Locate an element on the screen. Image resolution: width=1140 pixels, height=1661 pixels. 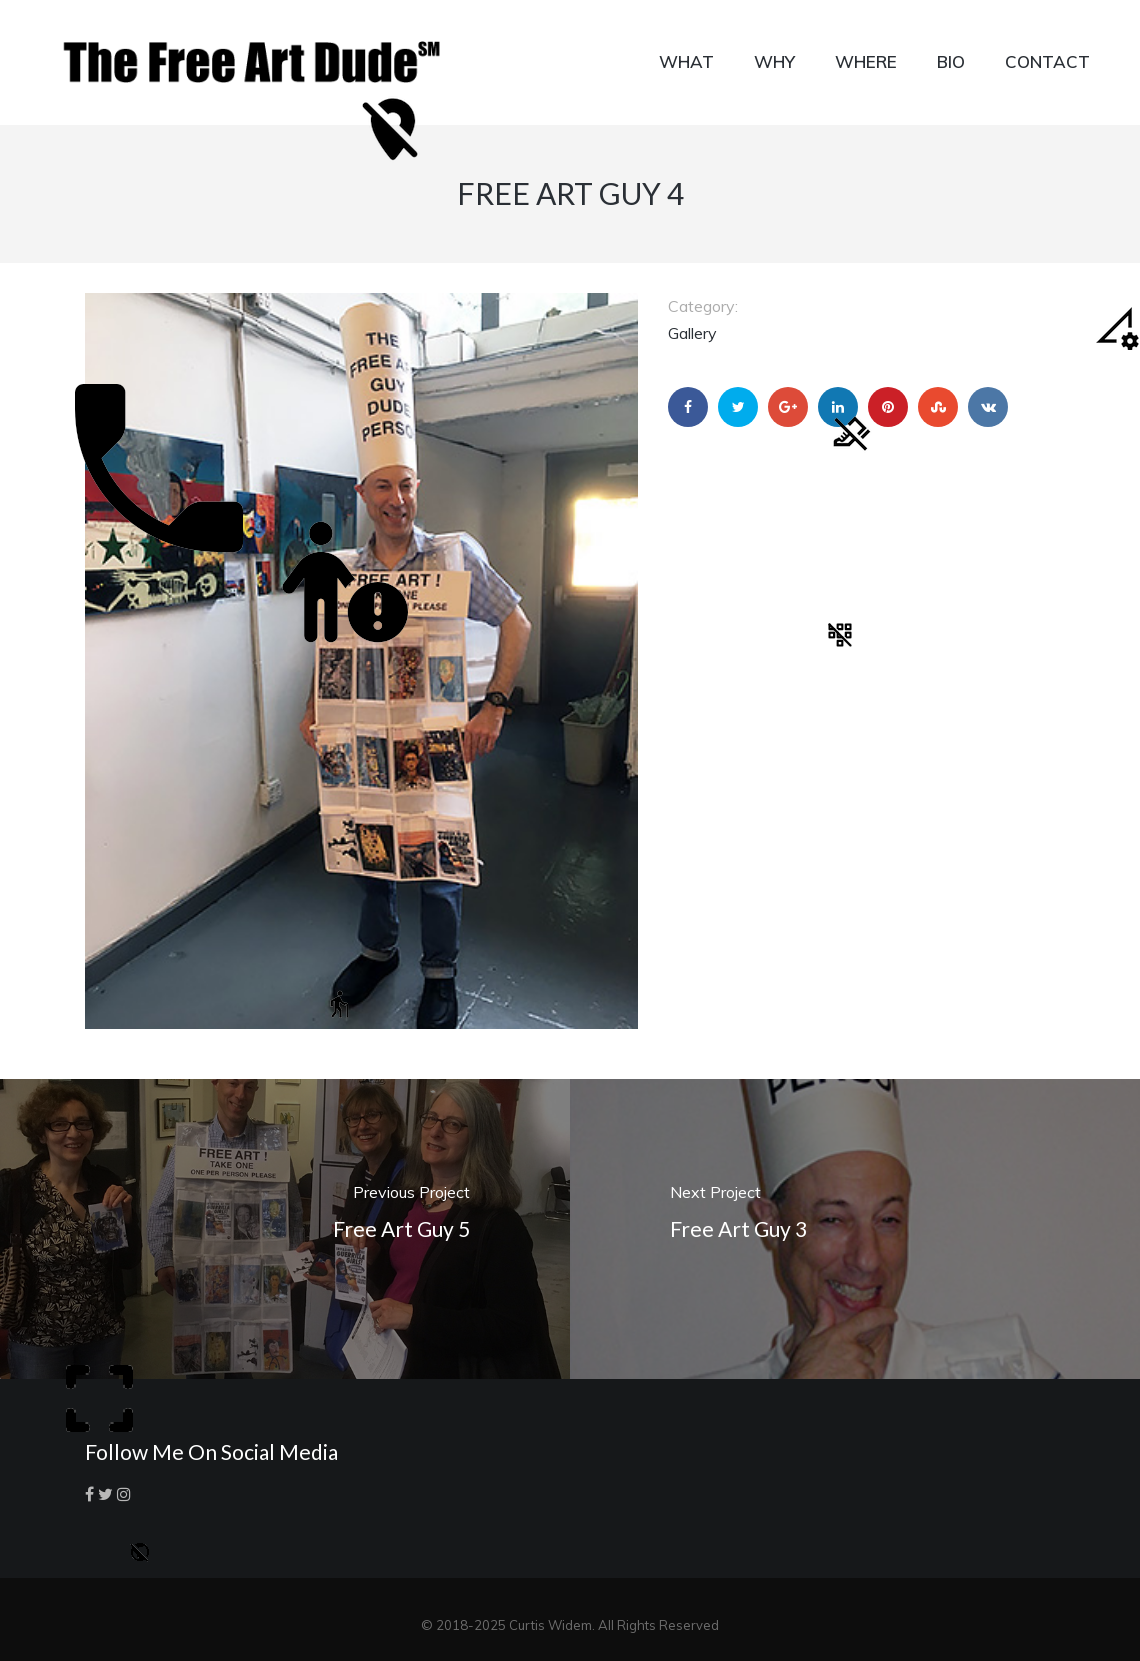
dialpad is currently disabled is located at coordinates (840, 635).